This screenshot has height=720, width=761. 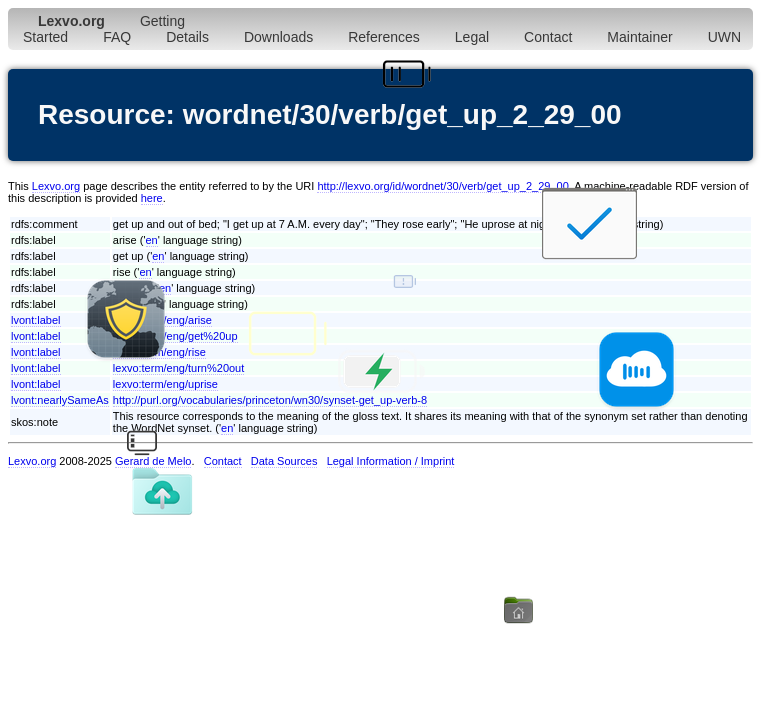 What do you see at coordinates (286, 333) in the screenshot?
I see `indicates battery is empty or depleted` at bounding box center [286, 333].